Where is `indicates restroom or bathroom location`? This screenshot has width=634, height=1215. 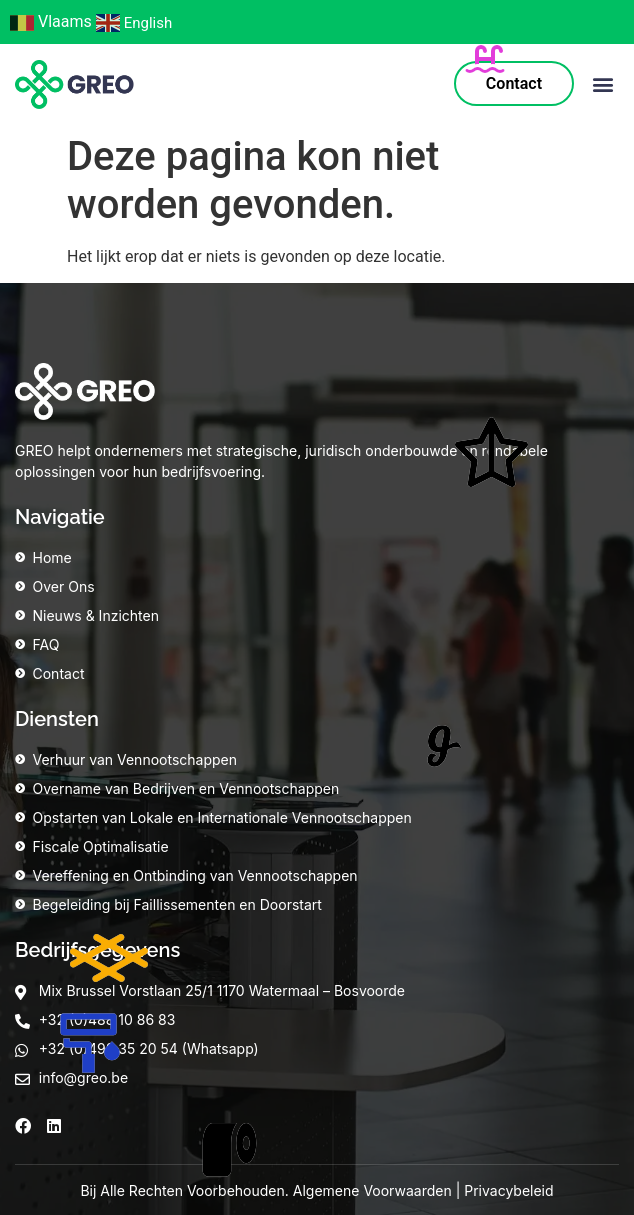 indicates restroom or bathroom location is located at coordinates (229, 1146).